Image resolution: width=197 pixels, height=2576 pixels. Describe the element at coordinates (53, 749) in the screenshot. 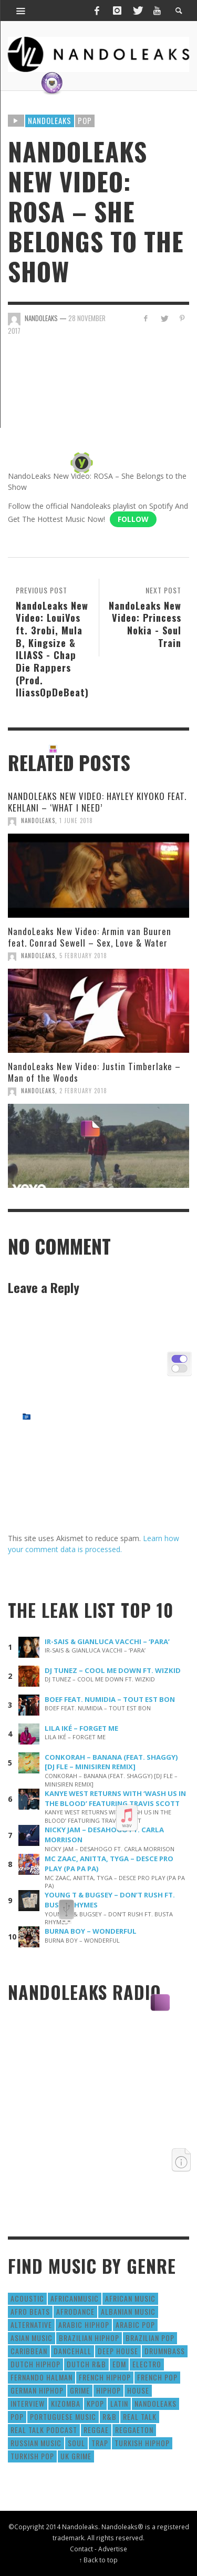

I see `select all items in the current view` at that location.